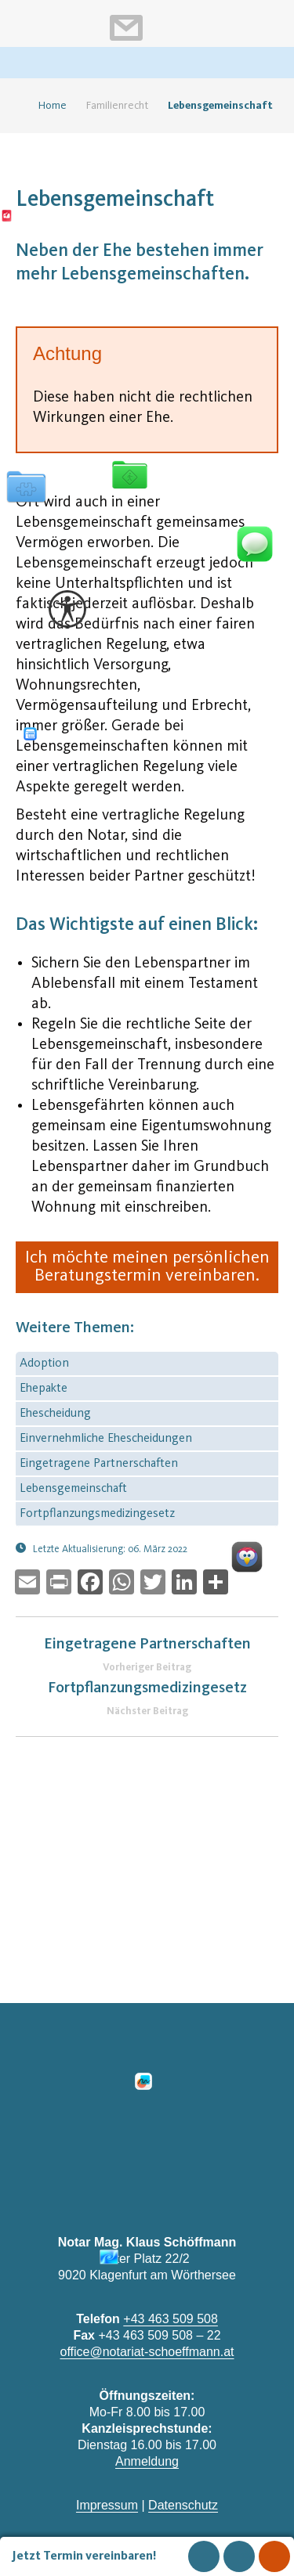 This screenshot has height=2576, width=294. Describe the element at coordinates (30, 733) in the screenshot. I see `open synology nas management app` at that location.